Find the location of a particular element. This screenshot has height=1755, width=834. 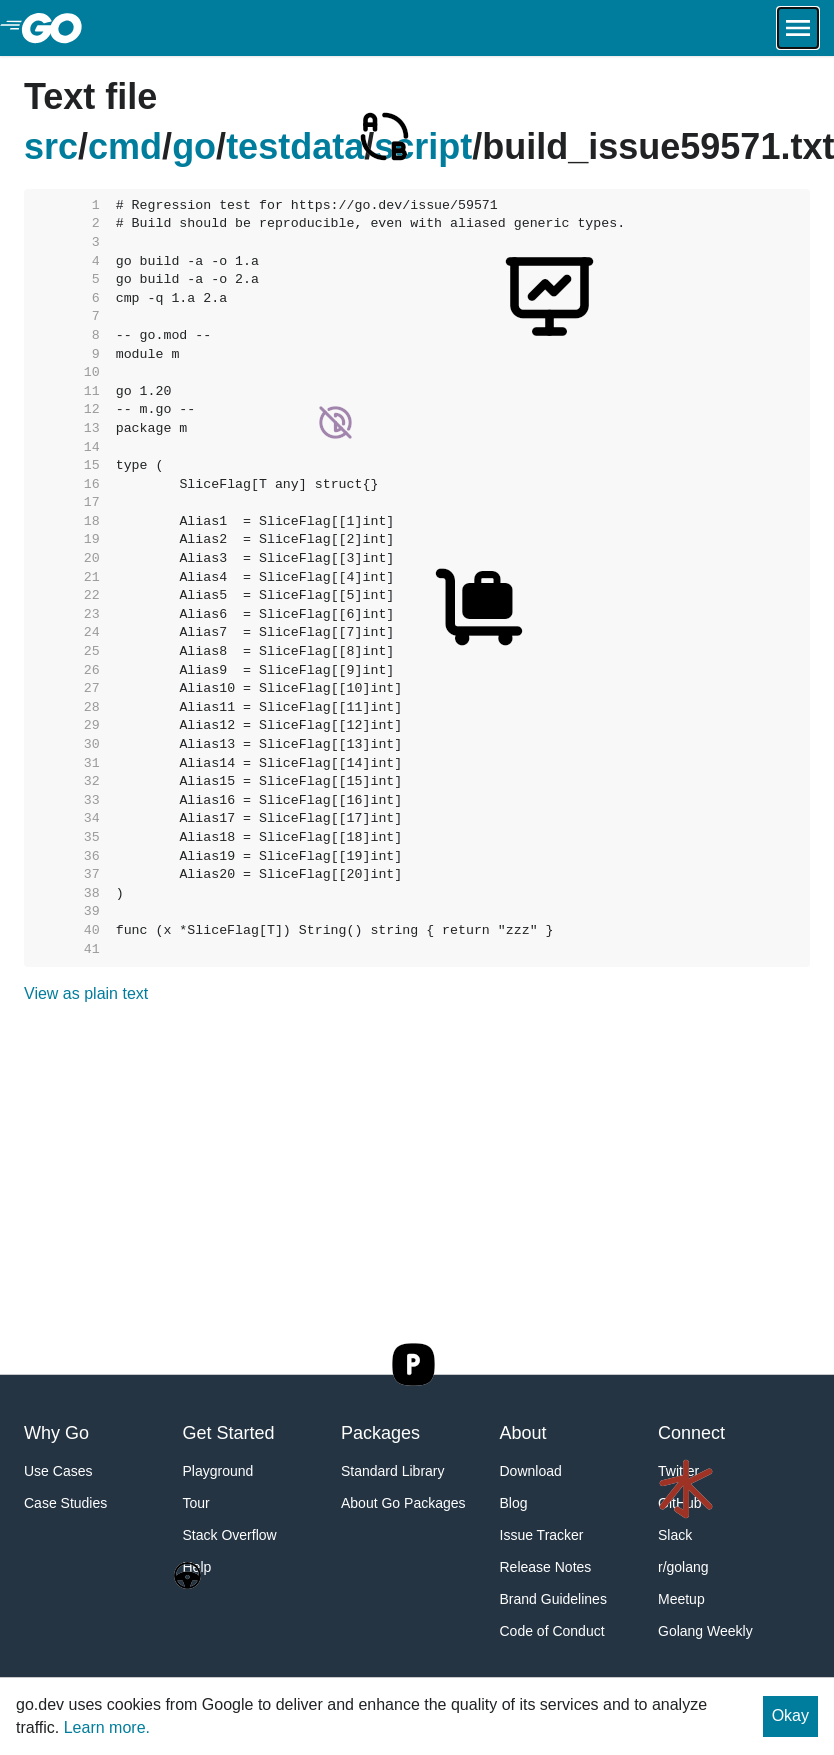

indicates parking availability or location is located at coordinates (413, 1364).